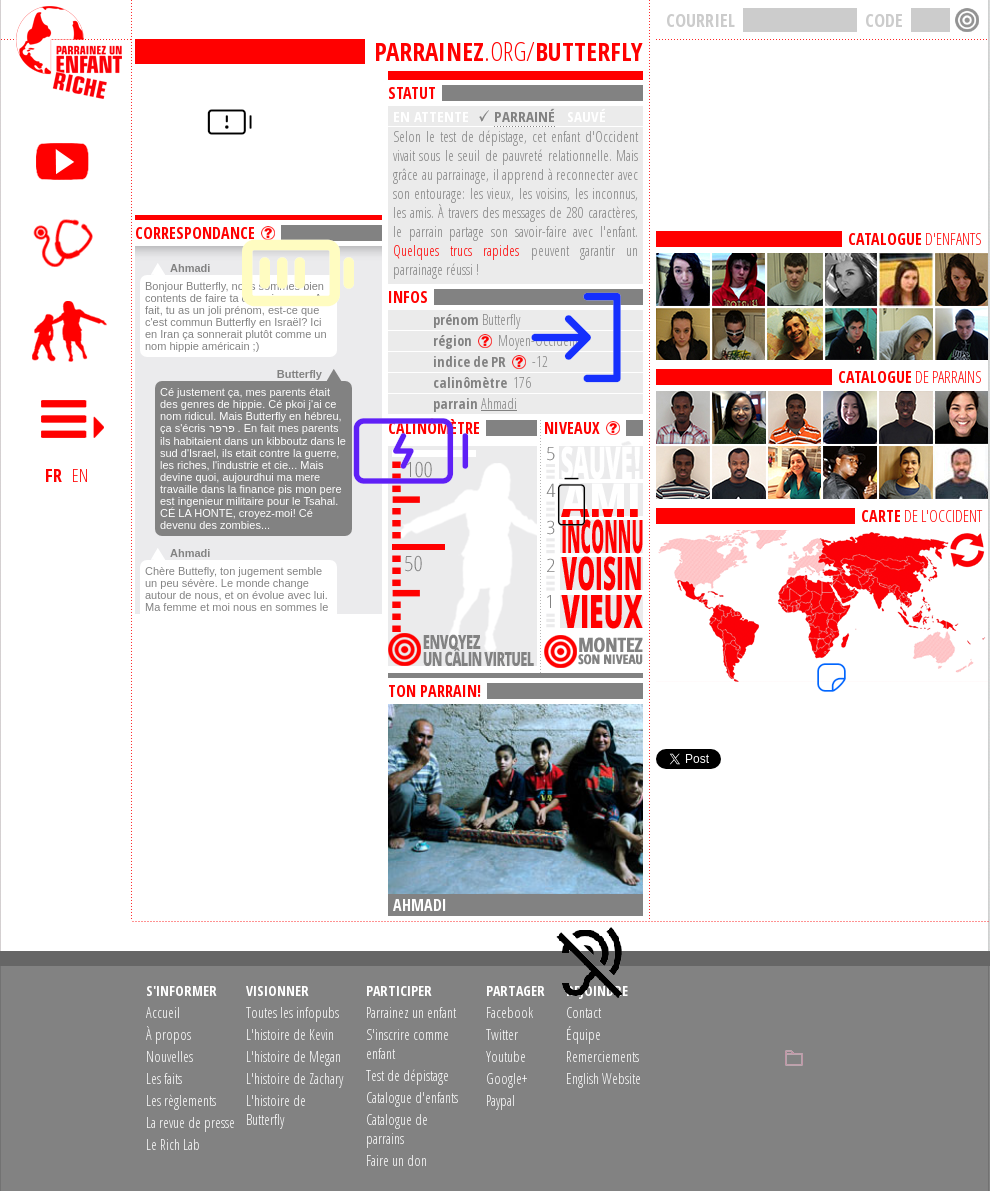 The image size is (990, 1191). Describe the element at coordinates (409, 451) in the screenshot. I see `indicates device is currently charging` at that location.